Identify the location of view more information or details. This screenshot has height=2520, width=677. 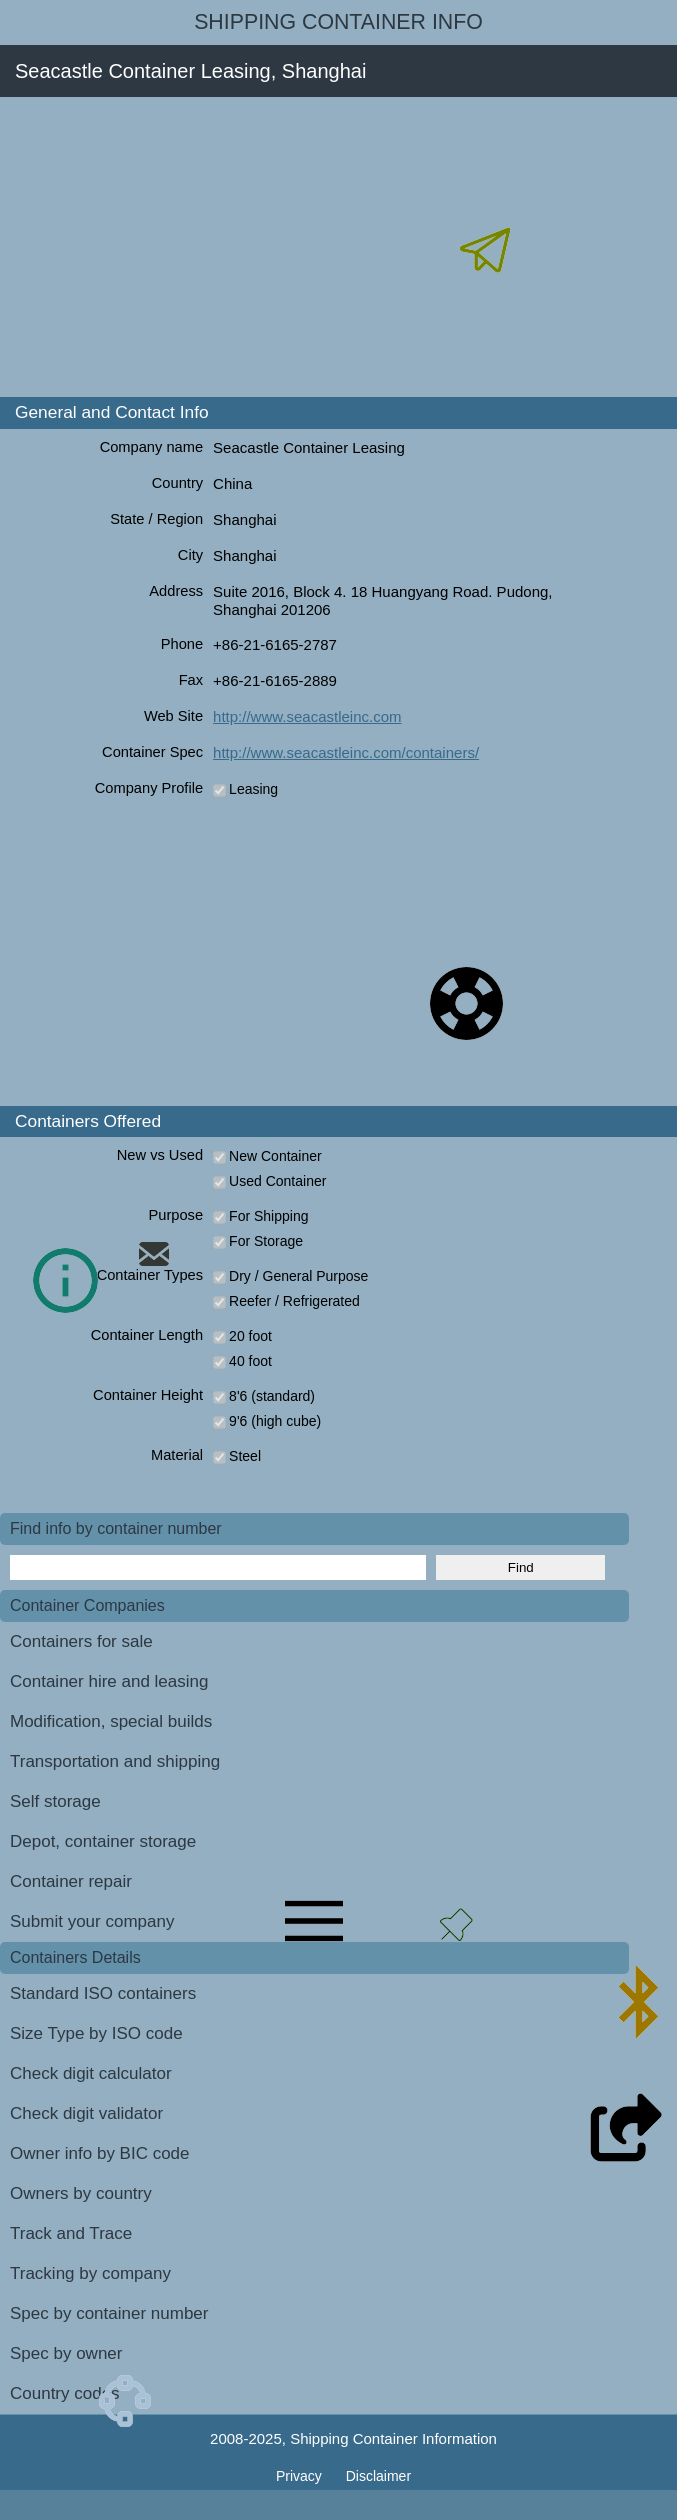
(65, 1280).